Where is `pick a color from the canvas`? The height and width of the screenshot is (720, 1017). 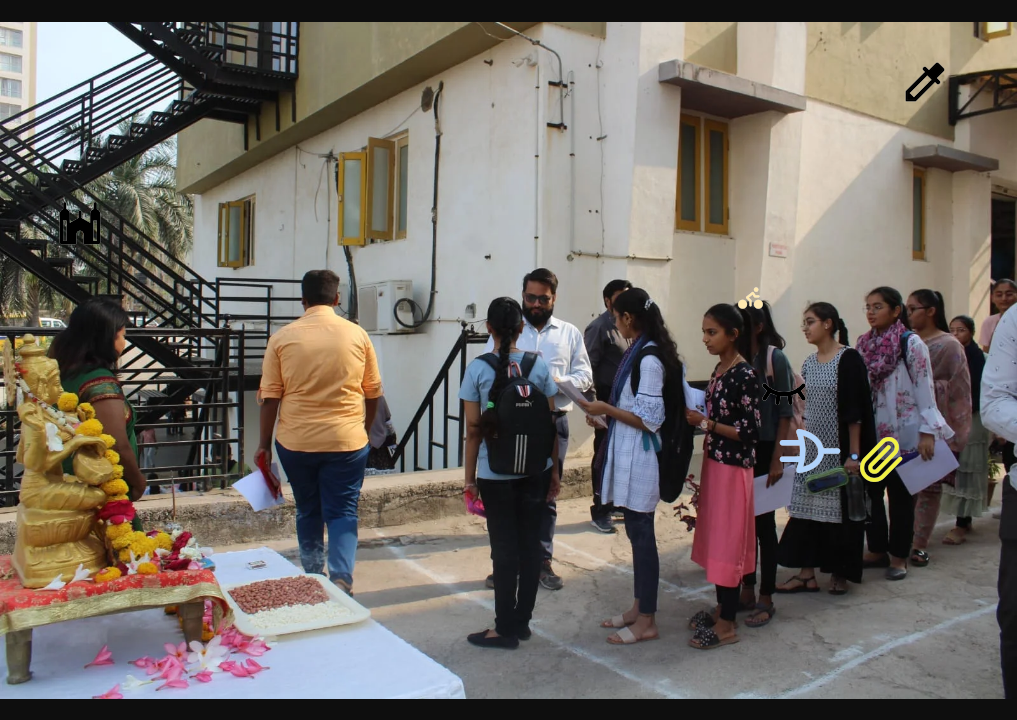
pick a color from the canvas is located at coordinates (925, 82).